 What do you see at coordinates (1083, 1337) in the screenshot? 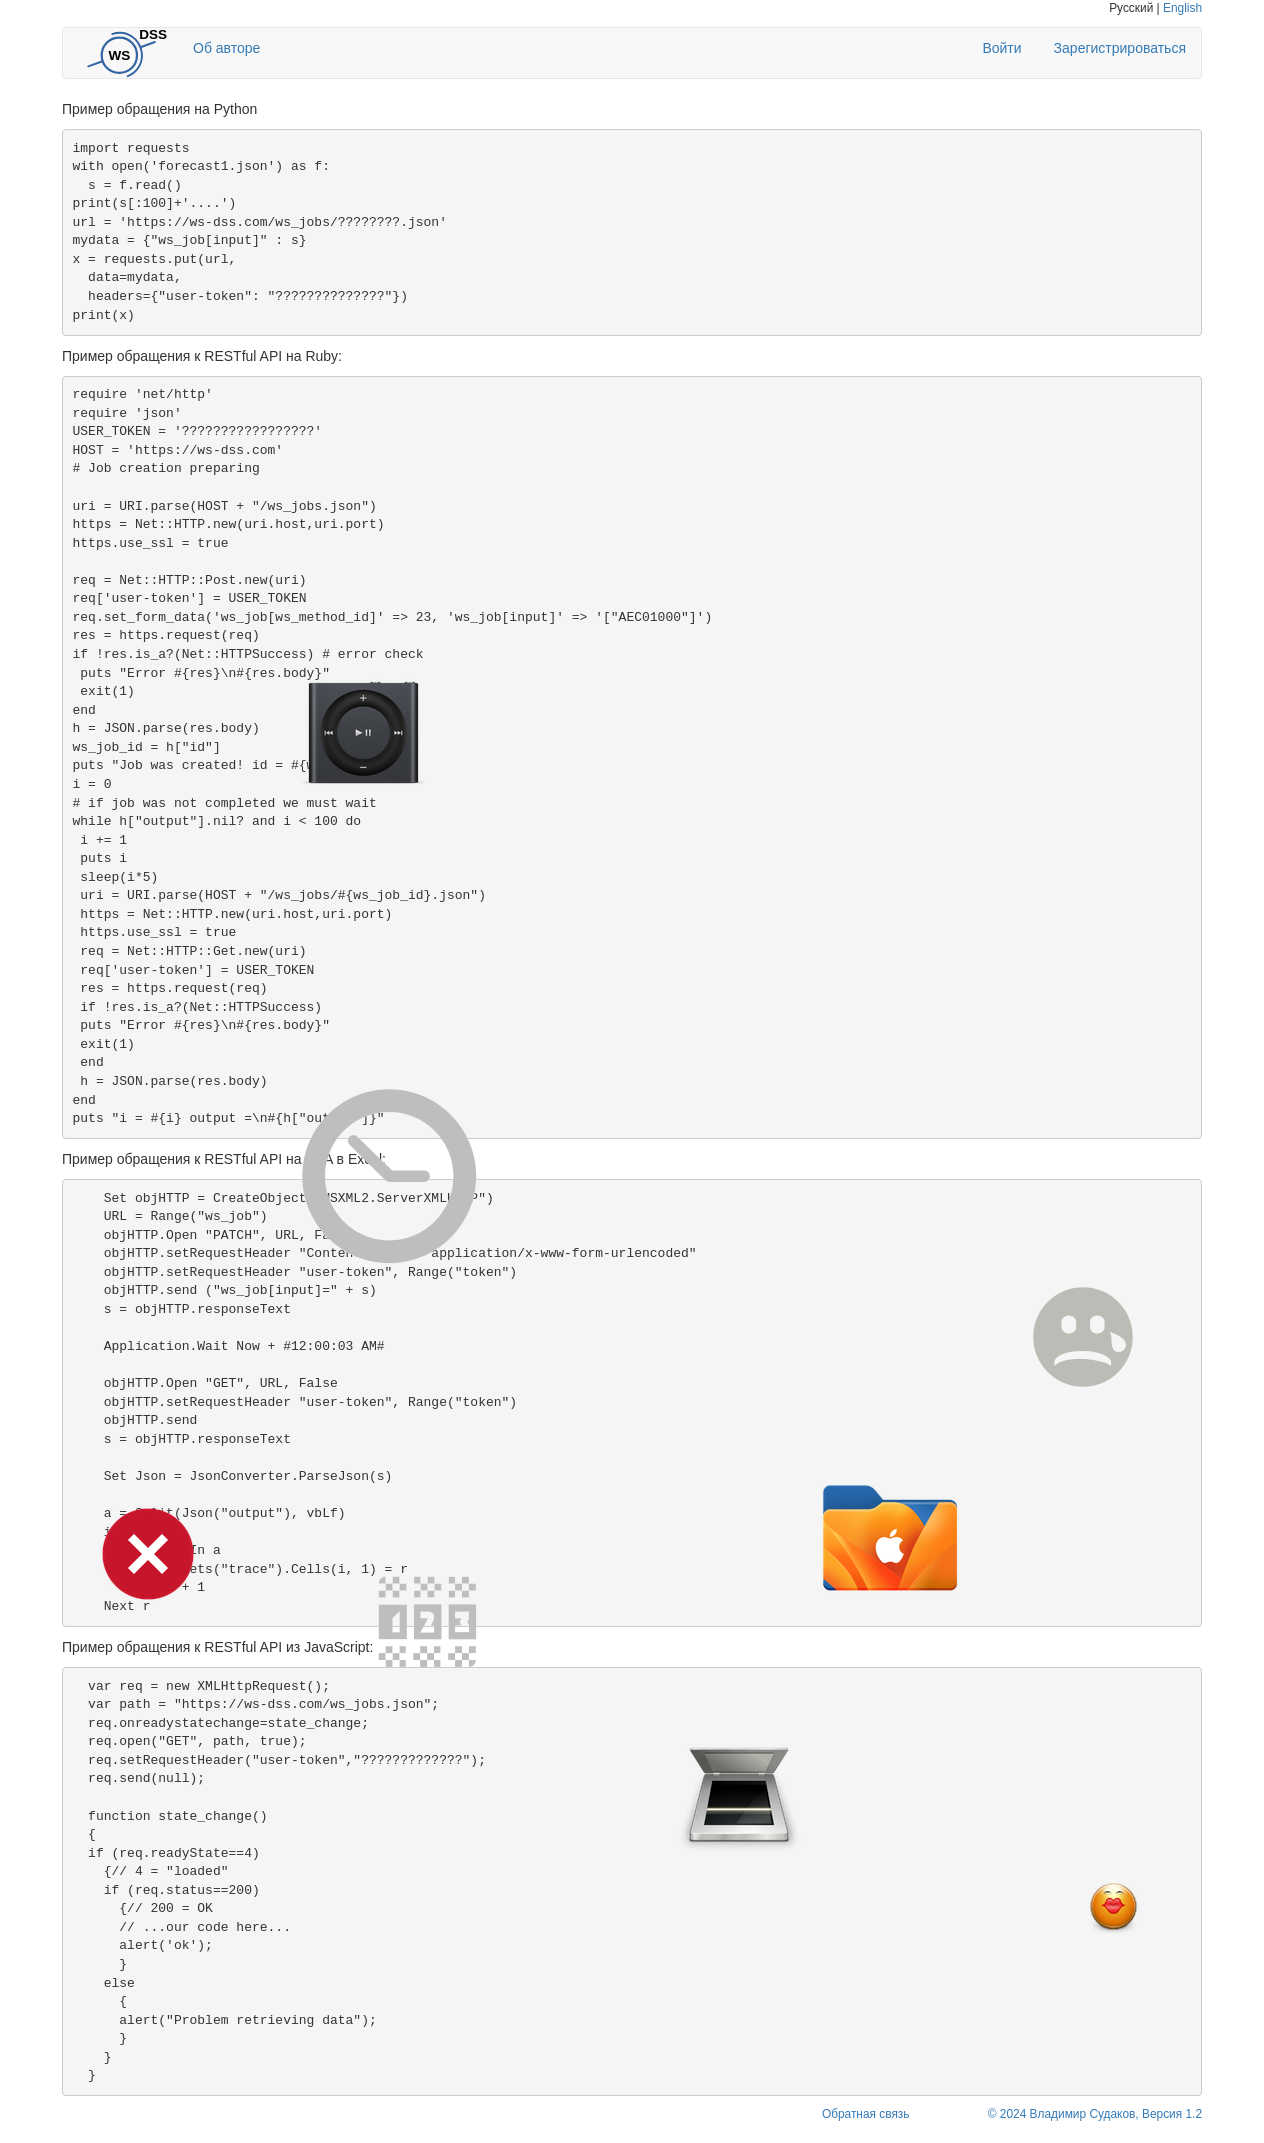
I see `indicates sadness or emotional reaction` at bounding box center [1083, 1337].